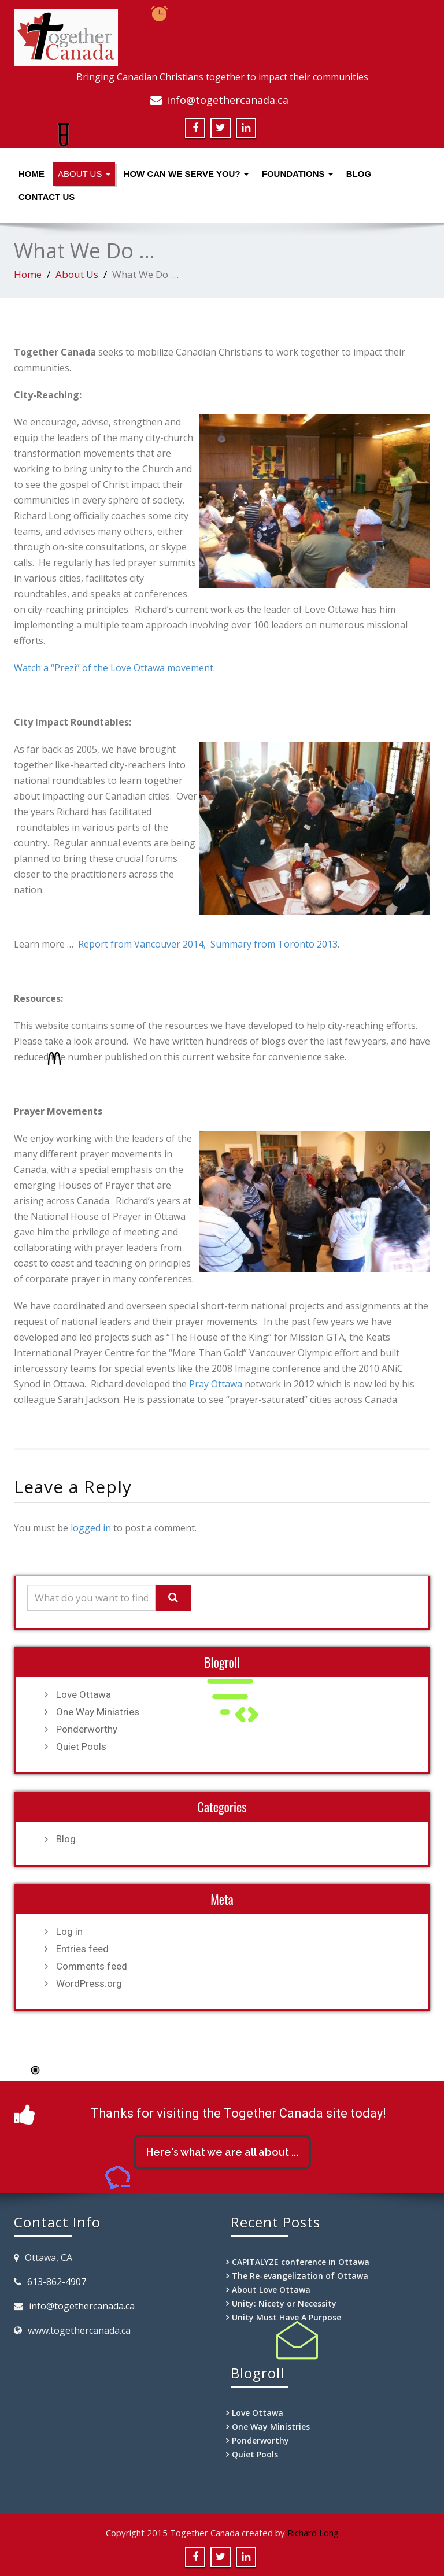 The height and width of the screenshot is (2576, 444). I want to click on view opened mail or messages, so click(297, 2342).